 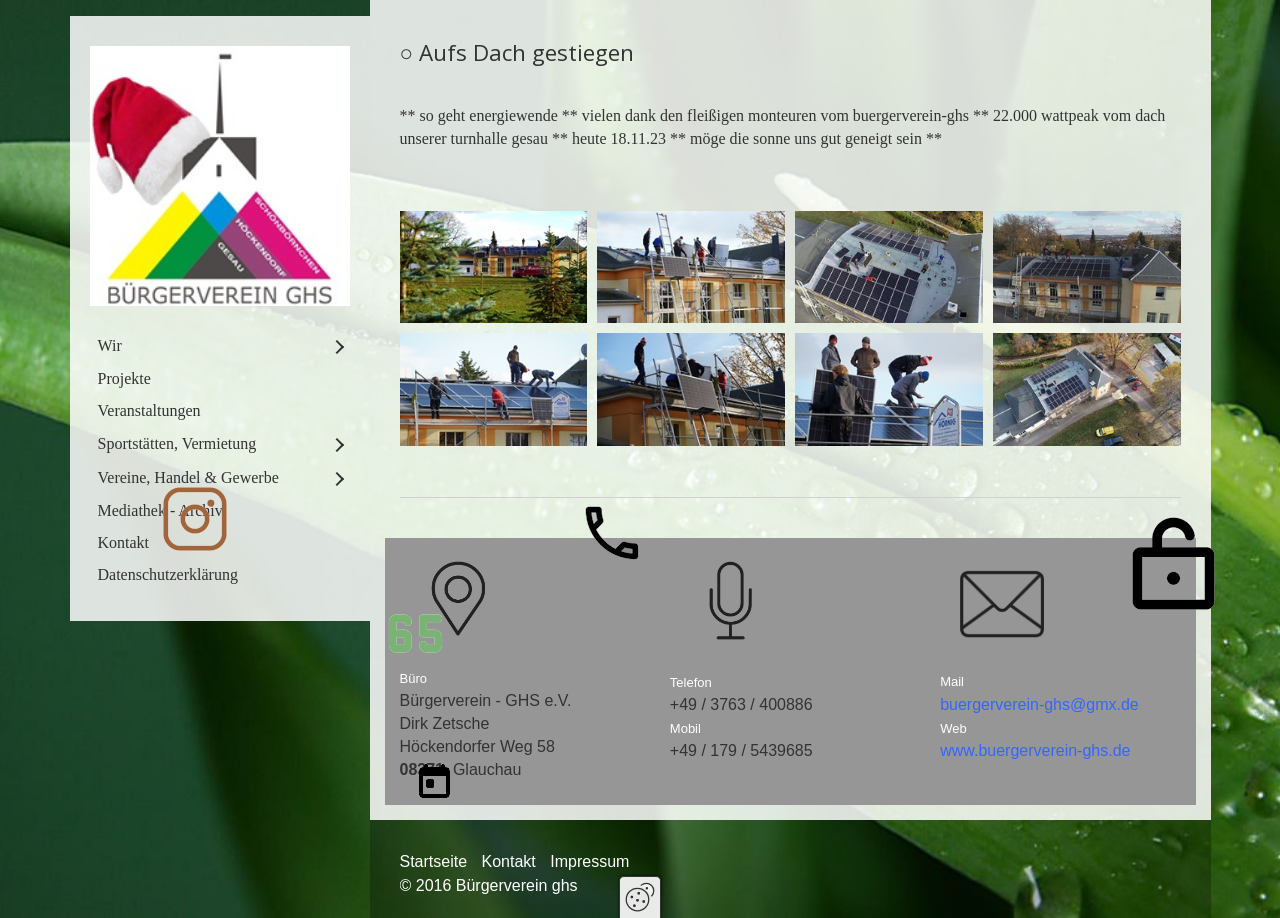 What do you see at coordinates (195, 519) in the screenshot?
I see `open Instagram app` at bounding box center [195, 519].